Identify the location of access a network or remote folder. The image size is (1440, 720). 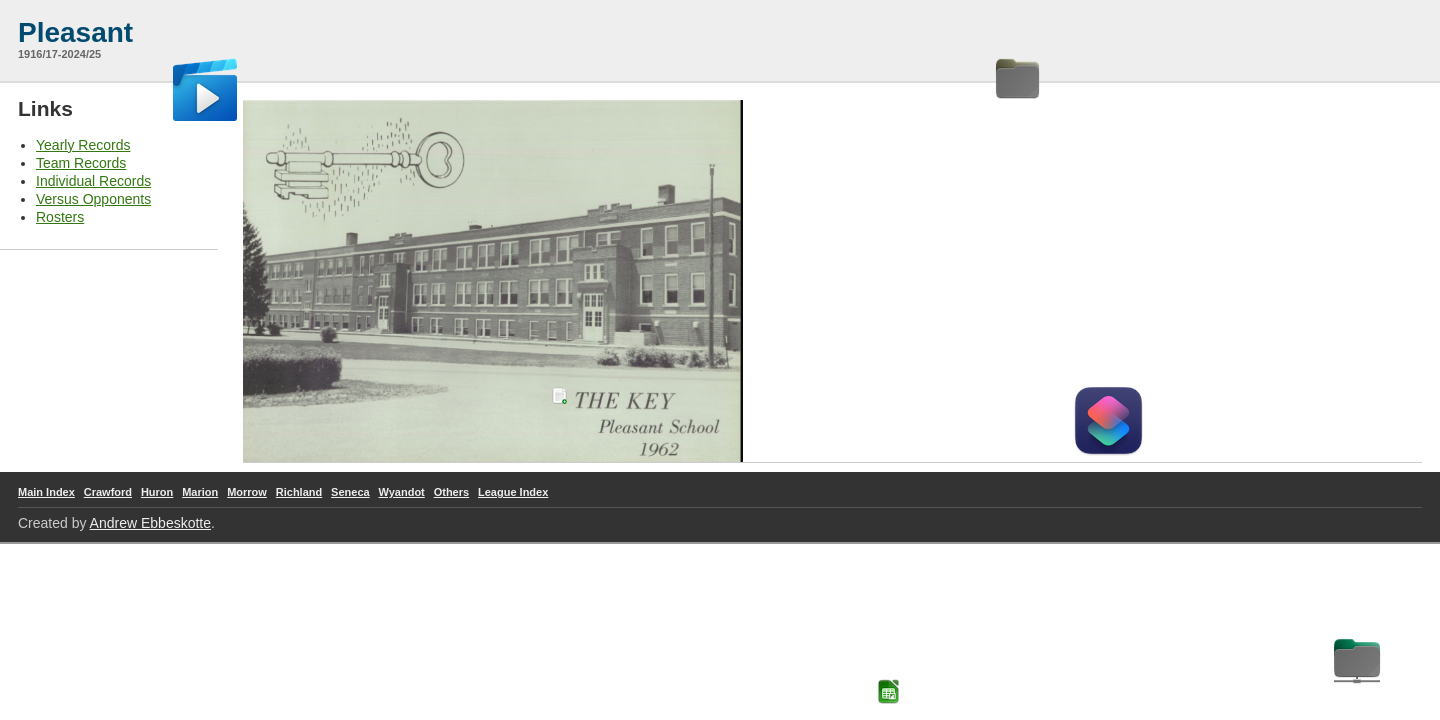
(1357, 660).